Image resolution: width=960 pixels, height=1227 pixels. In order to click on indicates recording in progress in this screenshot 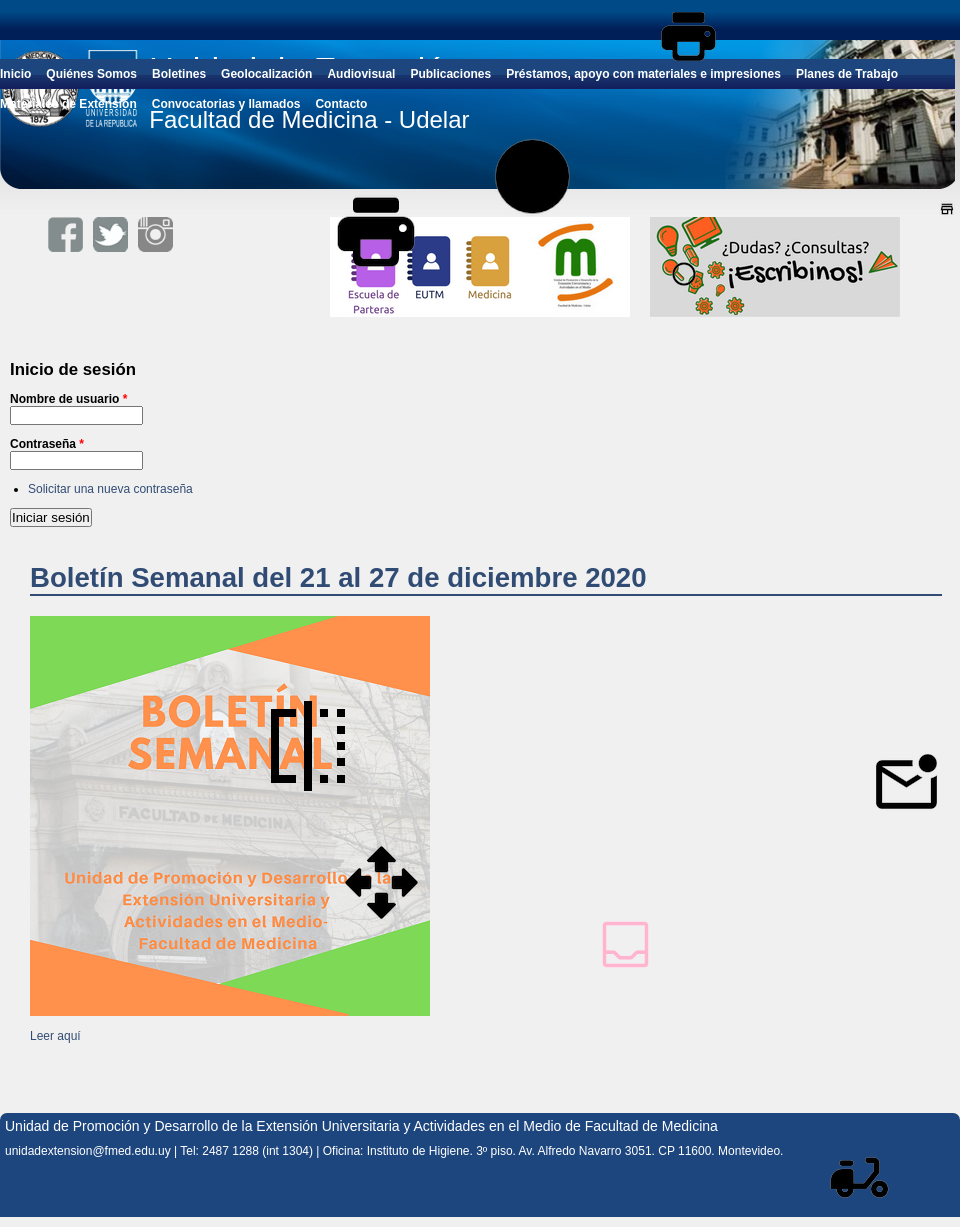, I will do `click(532, 176)`.